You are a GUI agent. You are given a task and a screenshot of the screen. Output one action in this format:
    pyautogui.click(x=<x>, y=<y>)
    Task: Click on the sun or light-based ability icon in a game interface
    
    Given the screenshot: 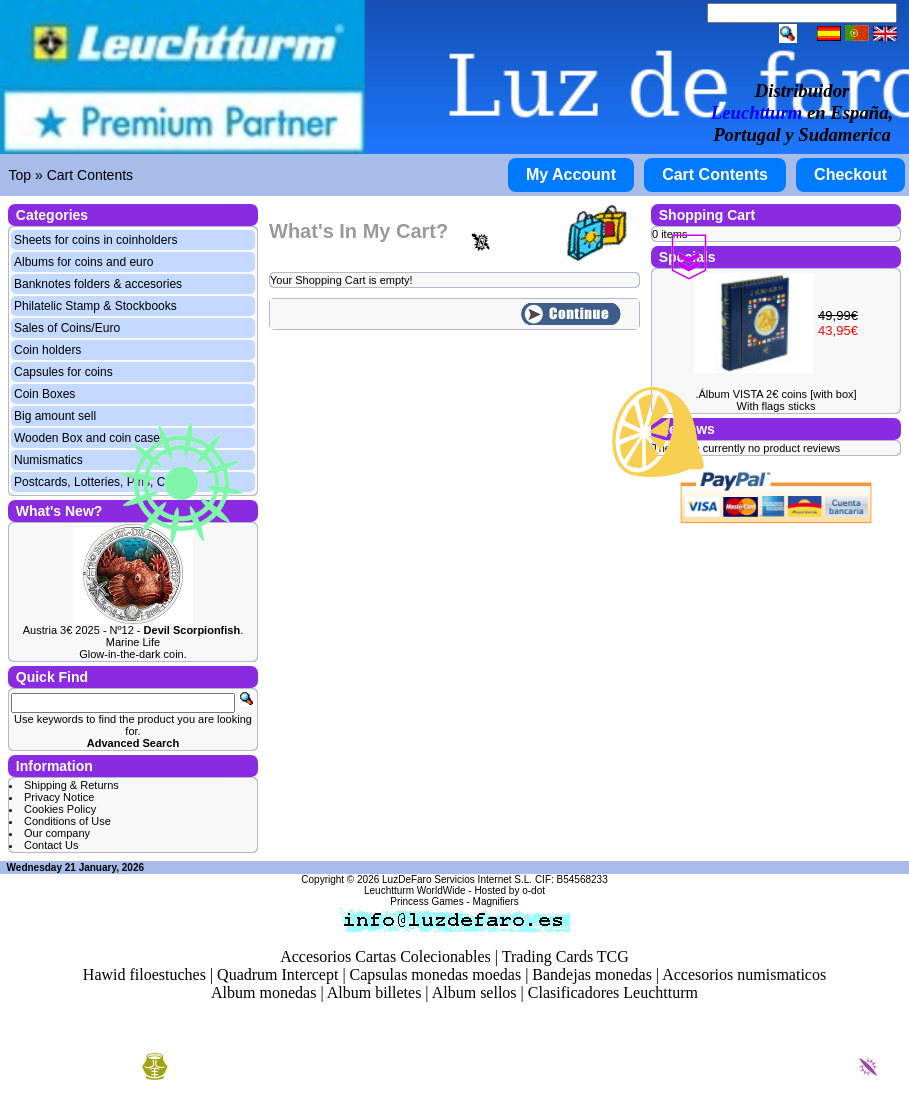 What is the action you would take?
    pyautogui.click(x=181, y=483)
    